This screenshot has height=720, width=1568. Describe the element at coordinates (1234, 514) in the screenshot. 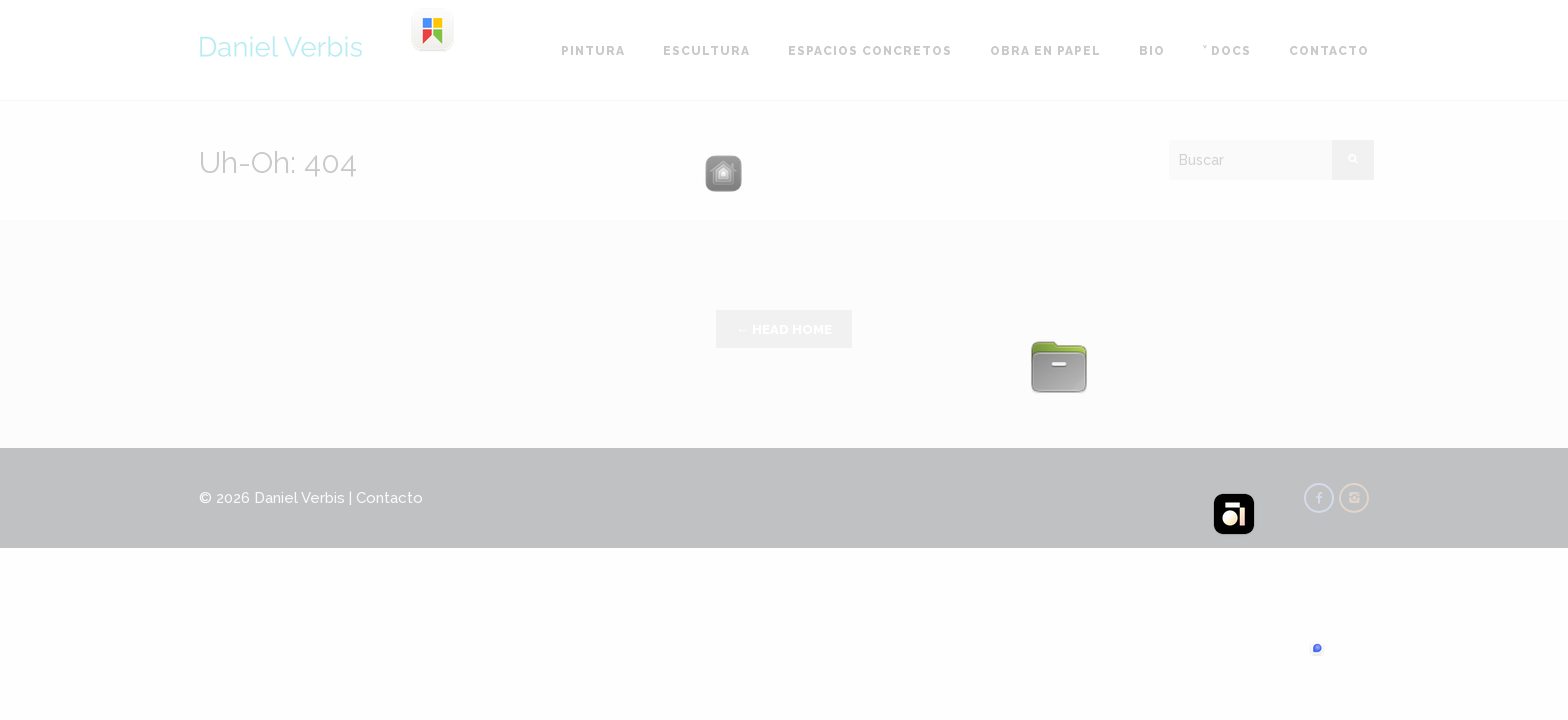

I see `open anytype app` at that location.